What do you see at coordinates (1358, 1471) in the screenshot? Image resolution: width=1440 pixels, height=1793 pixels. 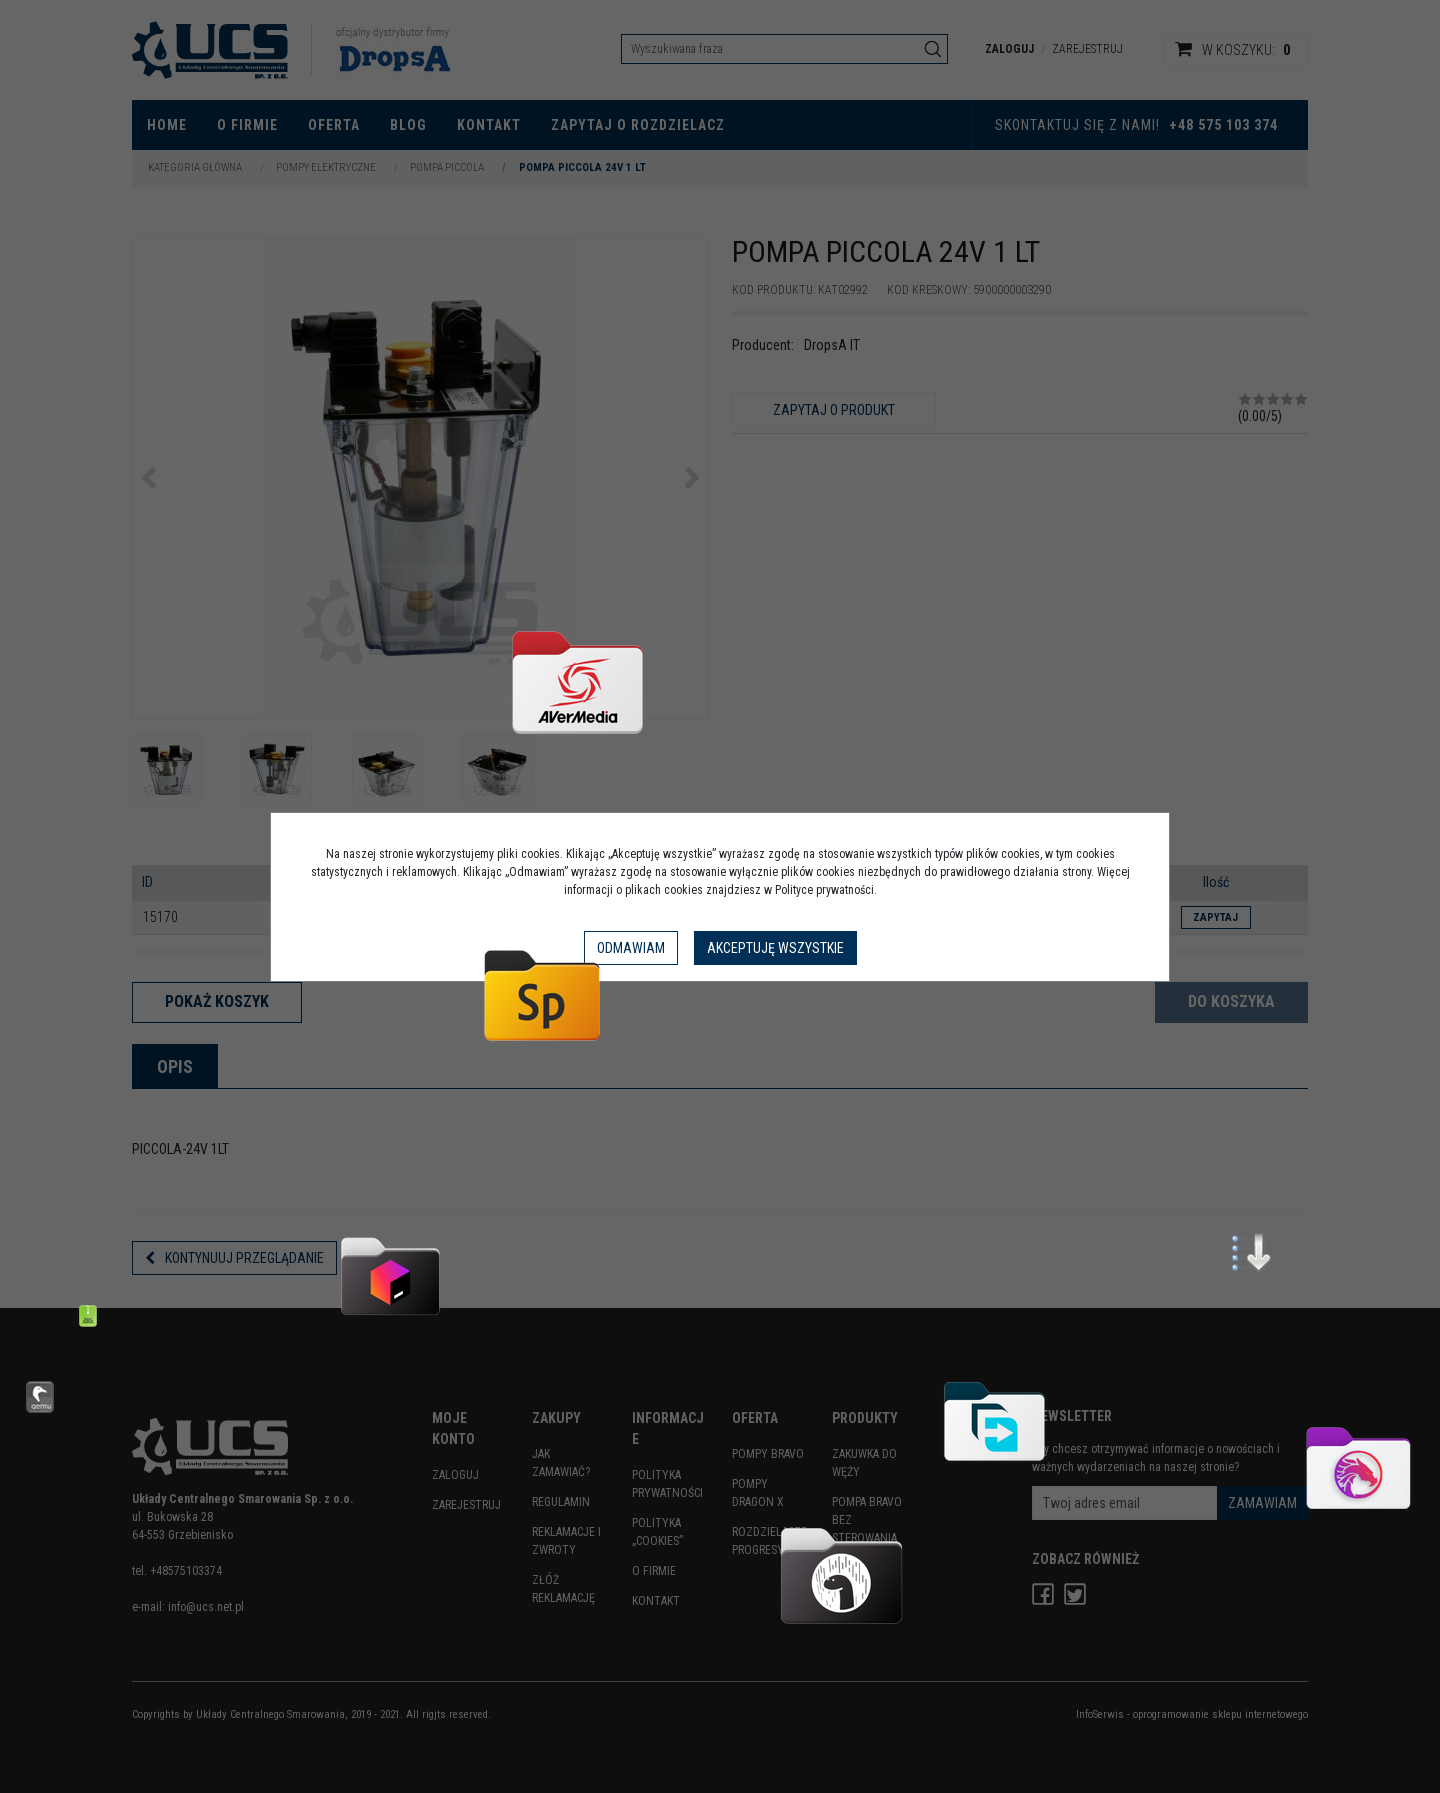 I see `open garuda linux system folder` at bounding box center [1358, 1471].